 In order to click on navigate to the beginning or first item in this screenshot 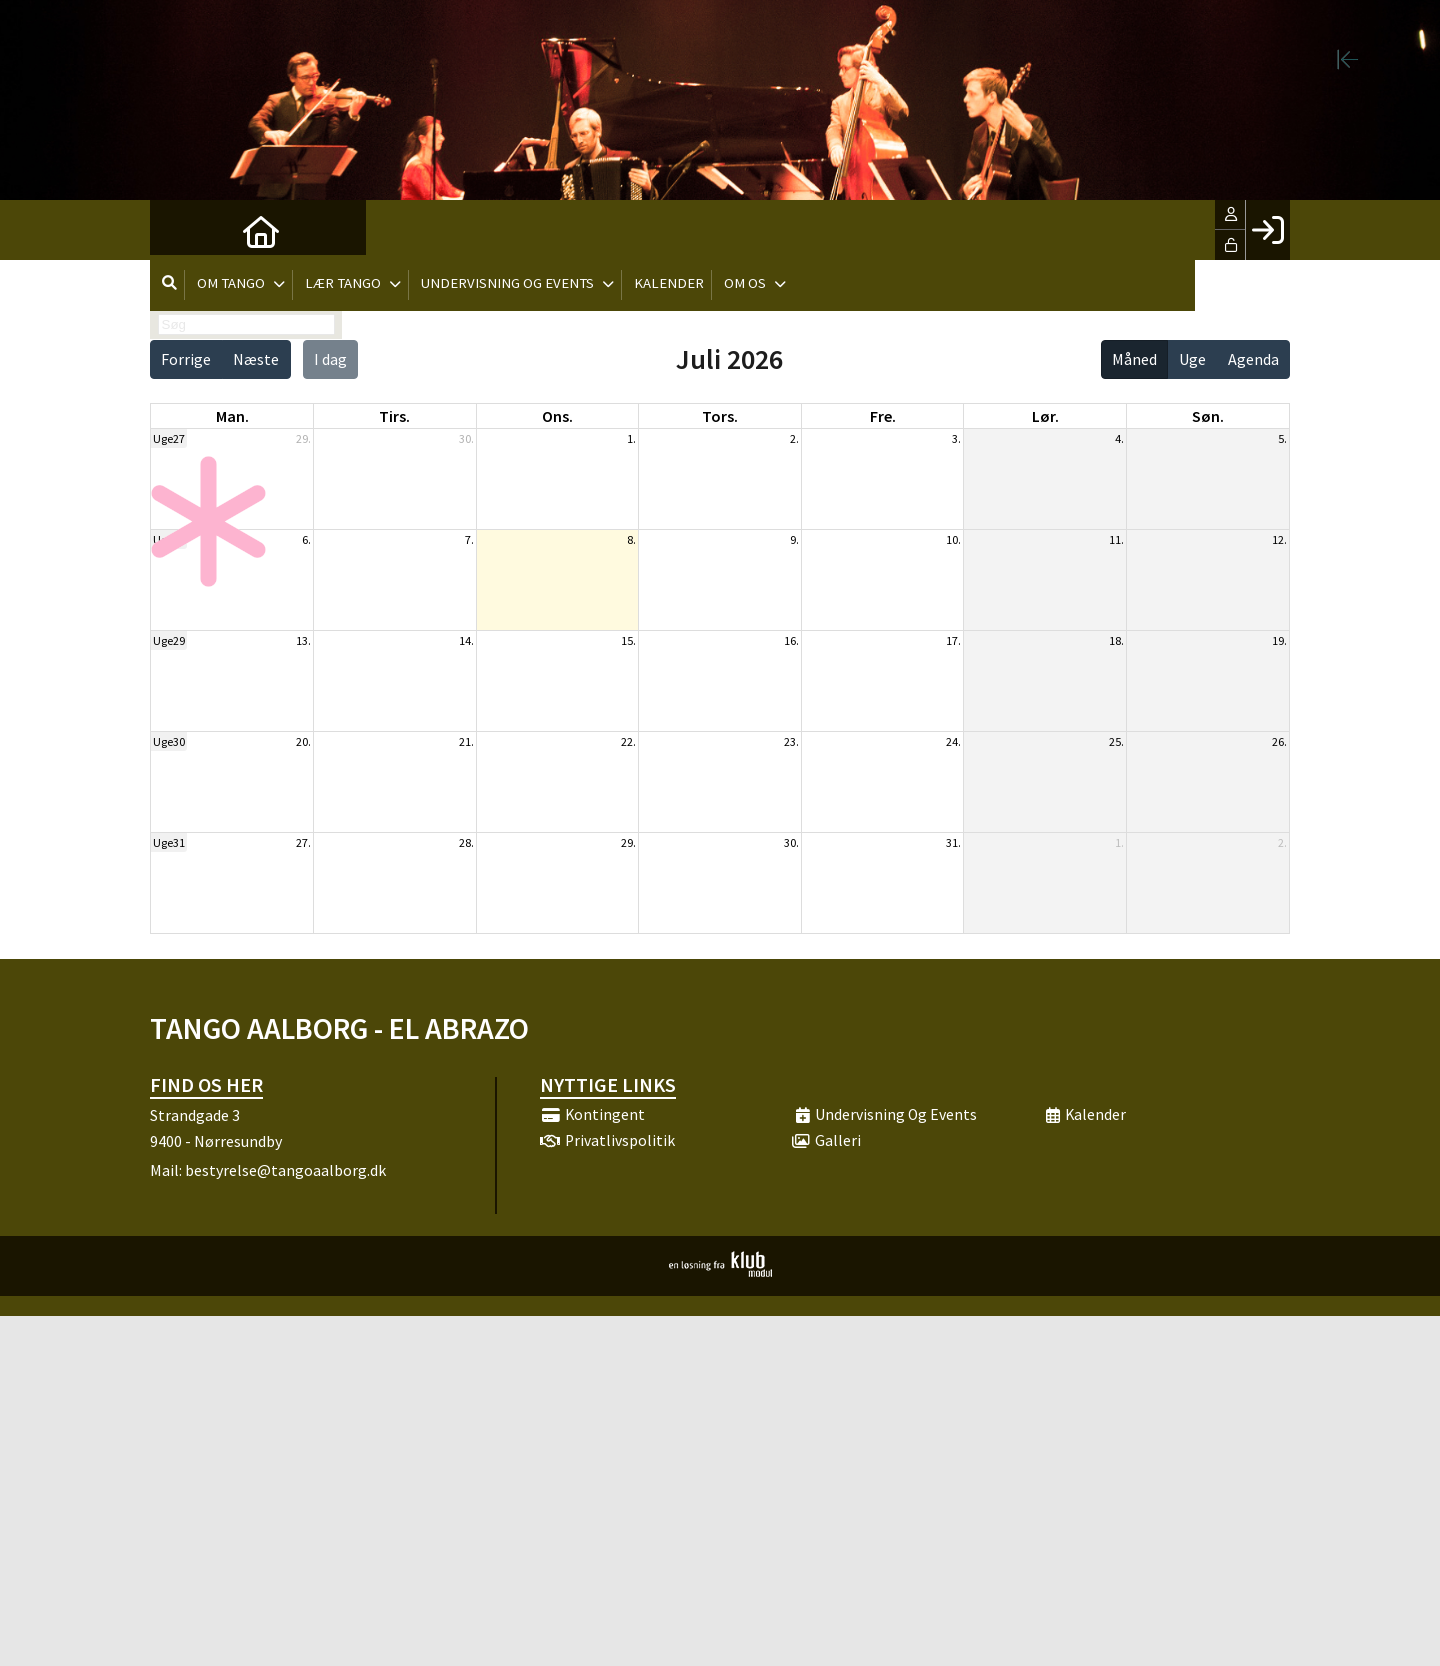, I will do `click(1347, 59)`.